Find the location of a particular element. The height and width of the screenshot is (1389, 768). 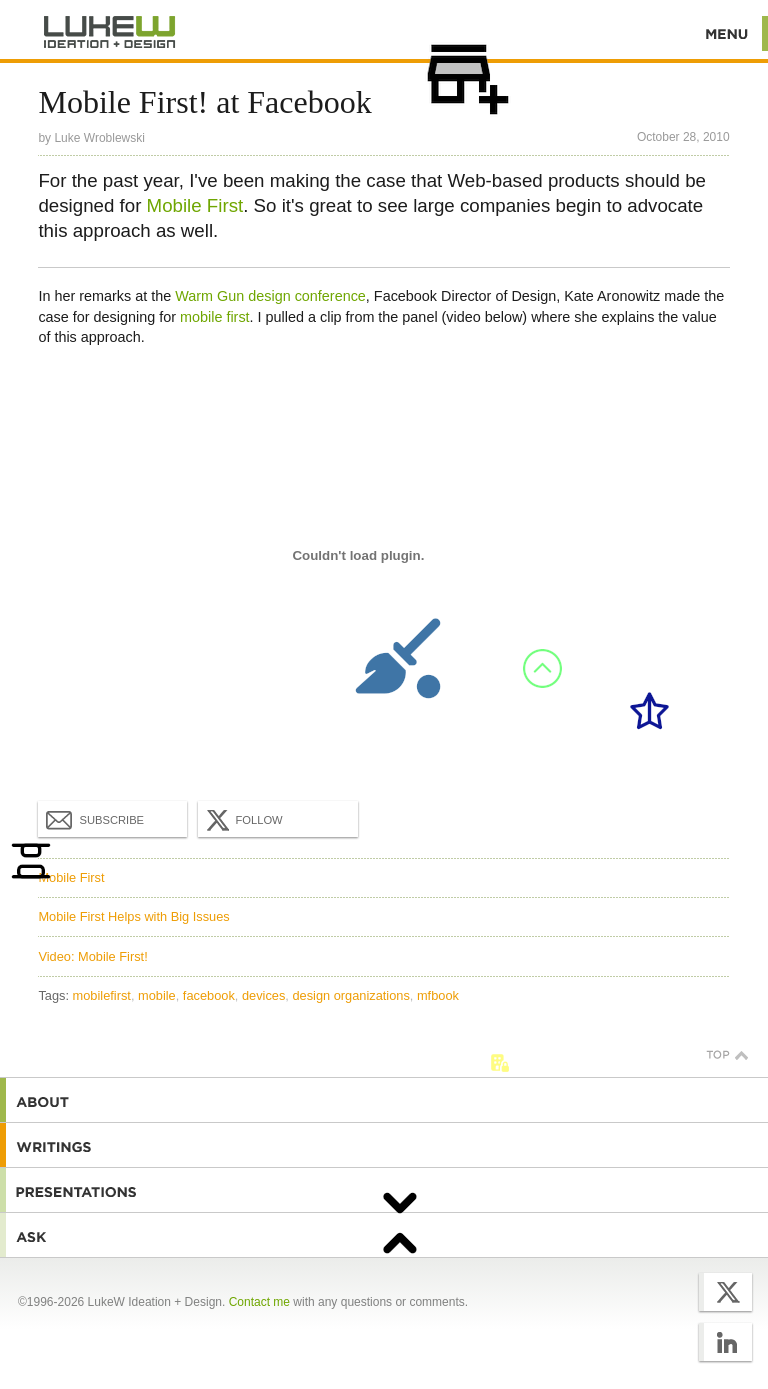

collapse expanded content is located at coordinates (400, 1223).